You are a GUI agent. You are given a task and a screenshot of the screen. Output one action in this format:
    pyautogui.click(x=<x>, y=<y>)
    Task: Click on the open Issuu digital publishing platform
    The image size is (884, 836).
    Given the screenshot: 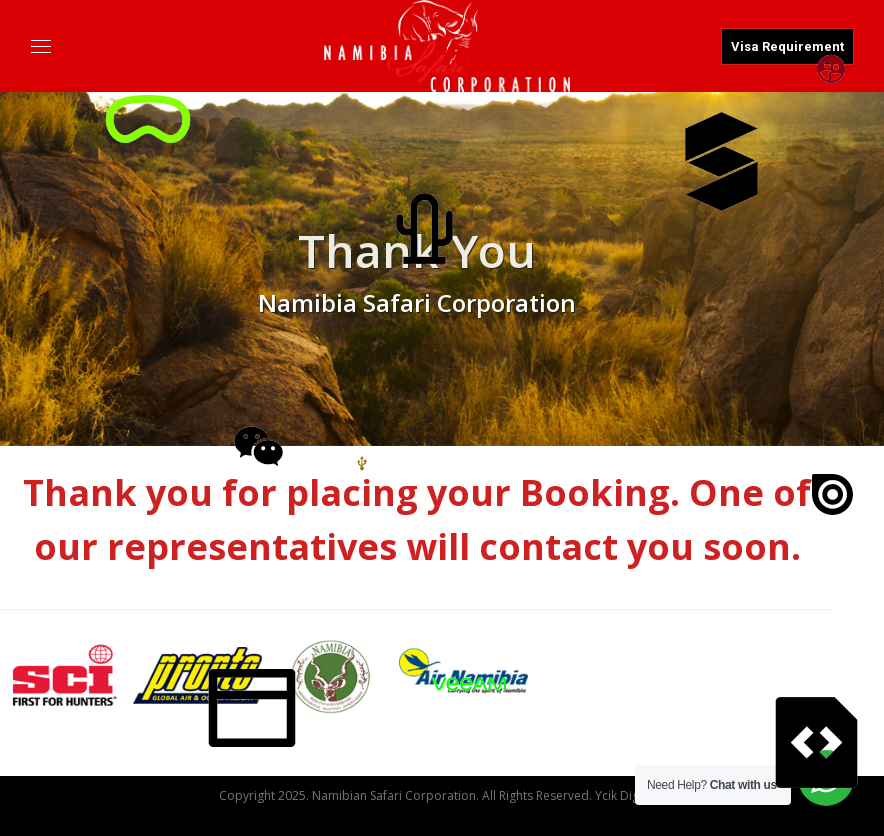 What is the action you would take?
    pyautogui.click(x=832, y=494)
    